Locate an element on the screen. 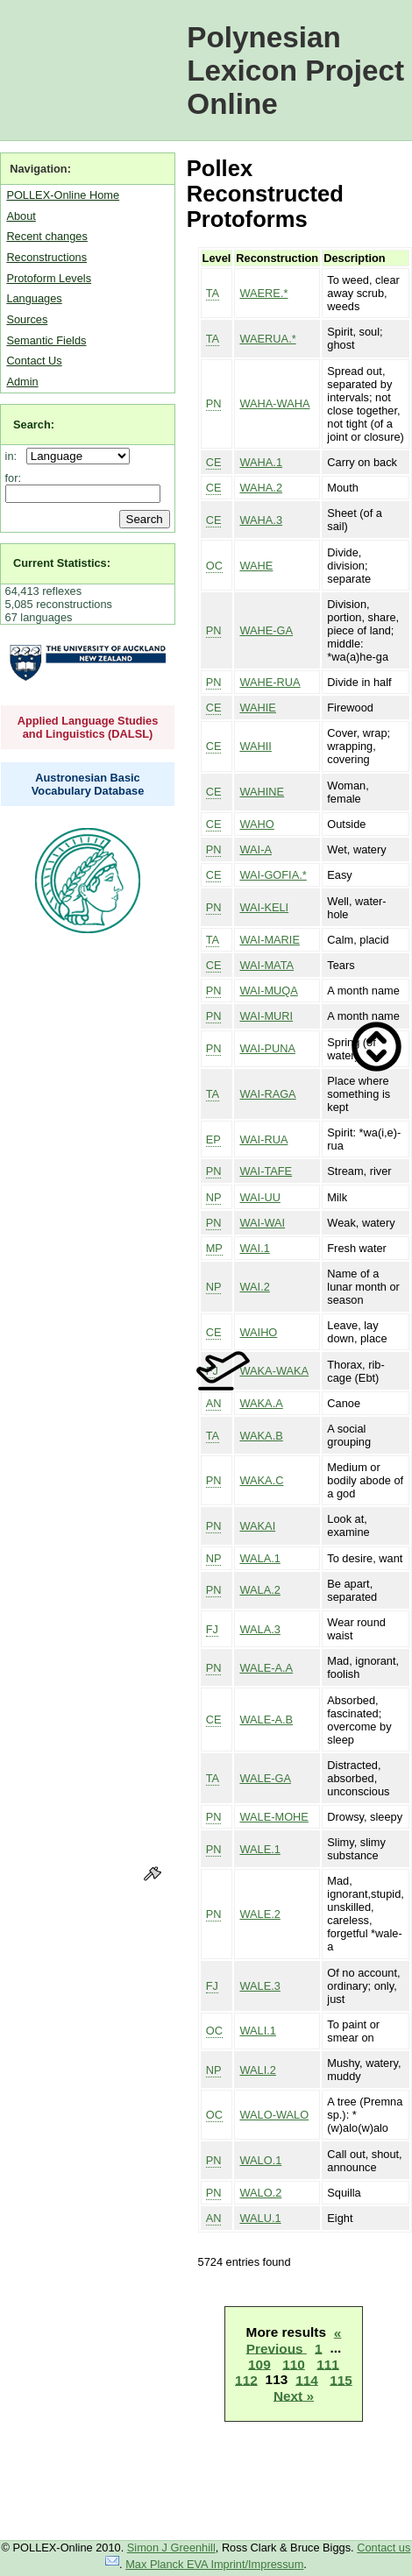 The width and height of the screenshot is (412, 2576). flight departure status indicator is located at coordinates (223, 1369).